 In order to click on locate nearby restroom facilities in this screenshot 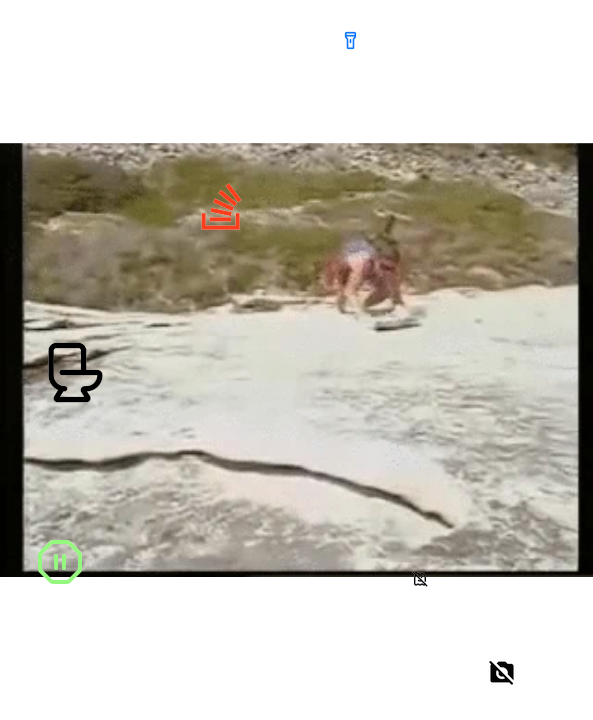, I will do `click(75, 372)`.